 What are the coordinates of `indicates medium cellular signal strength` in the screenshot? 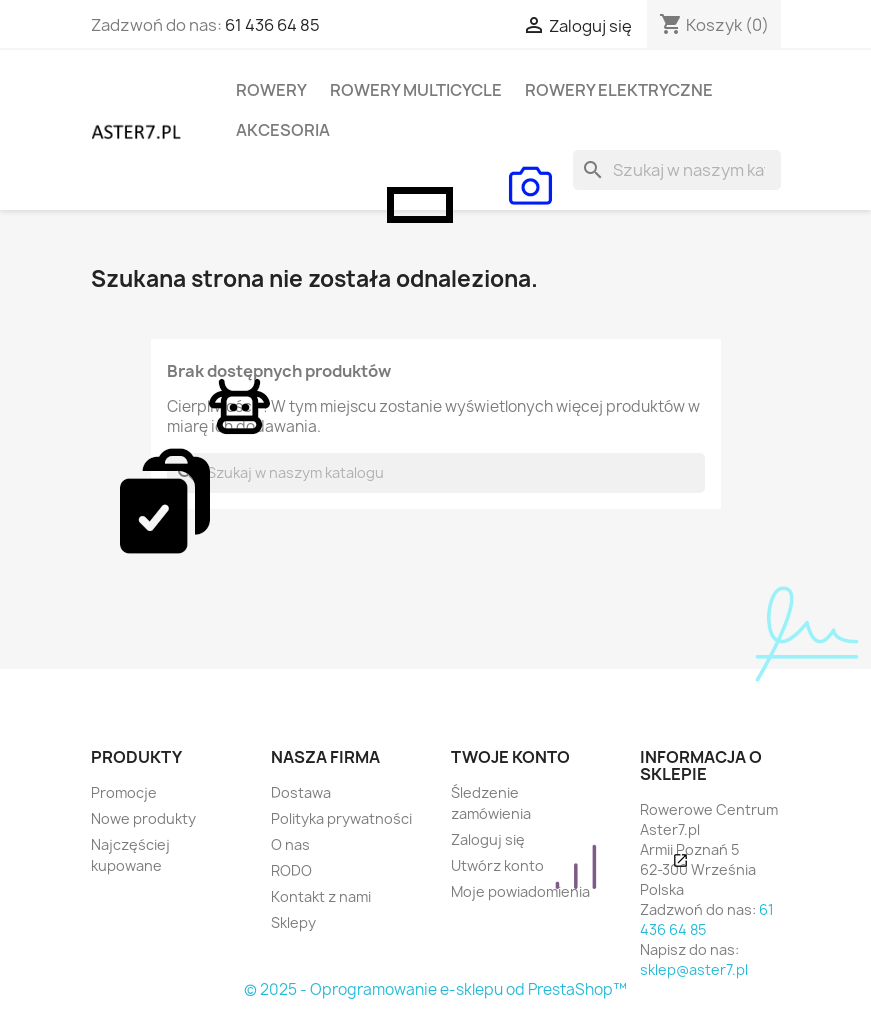 It's located at (598, 854).